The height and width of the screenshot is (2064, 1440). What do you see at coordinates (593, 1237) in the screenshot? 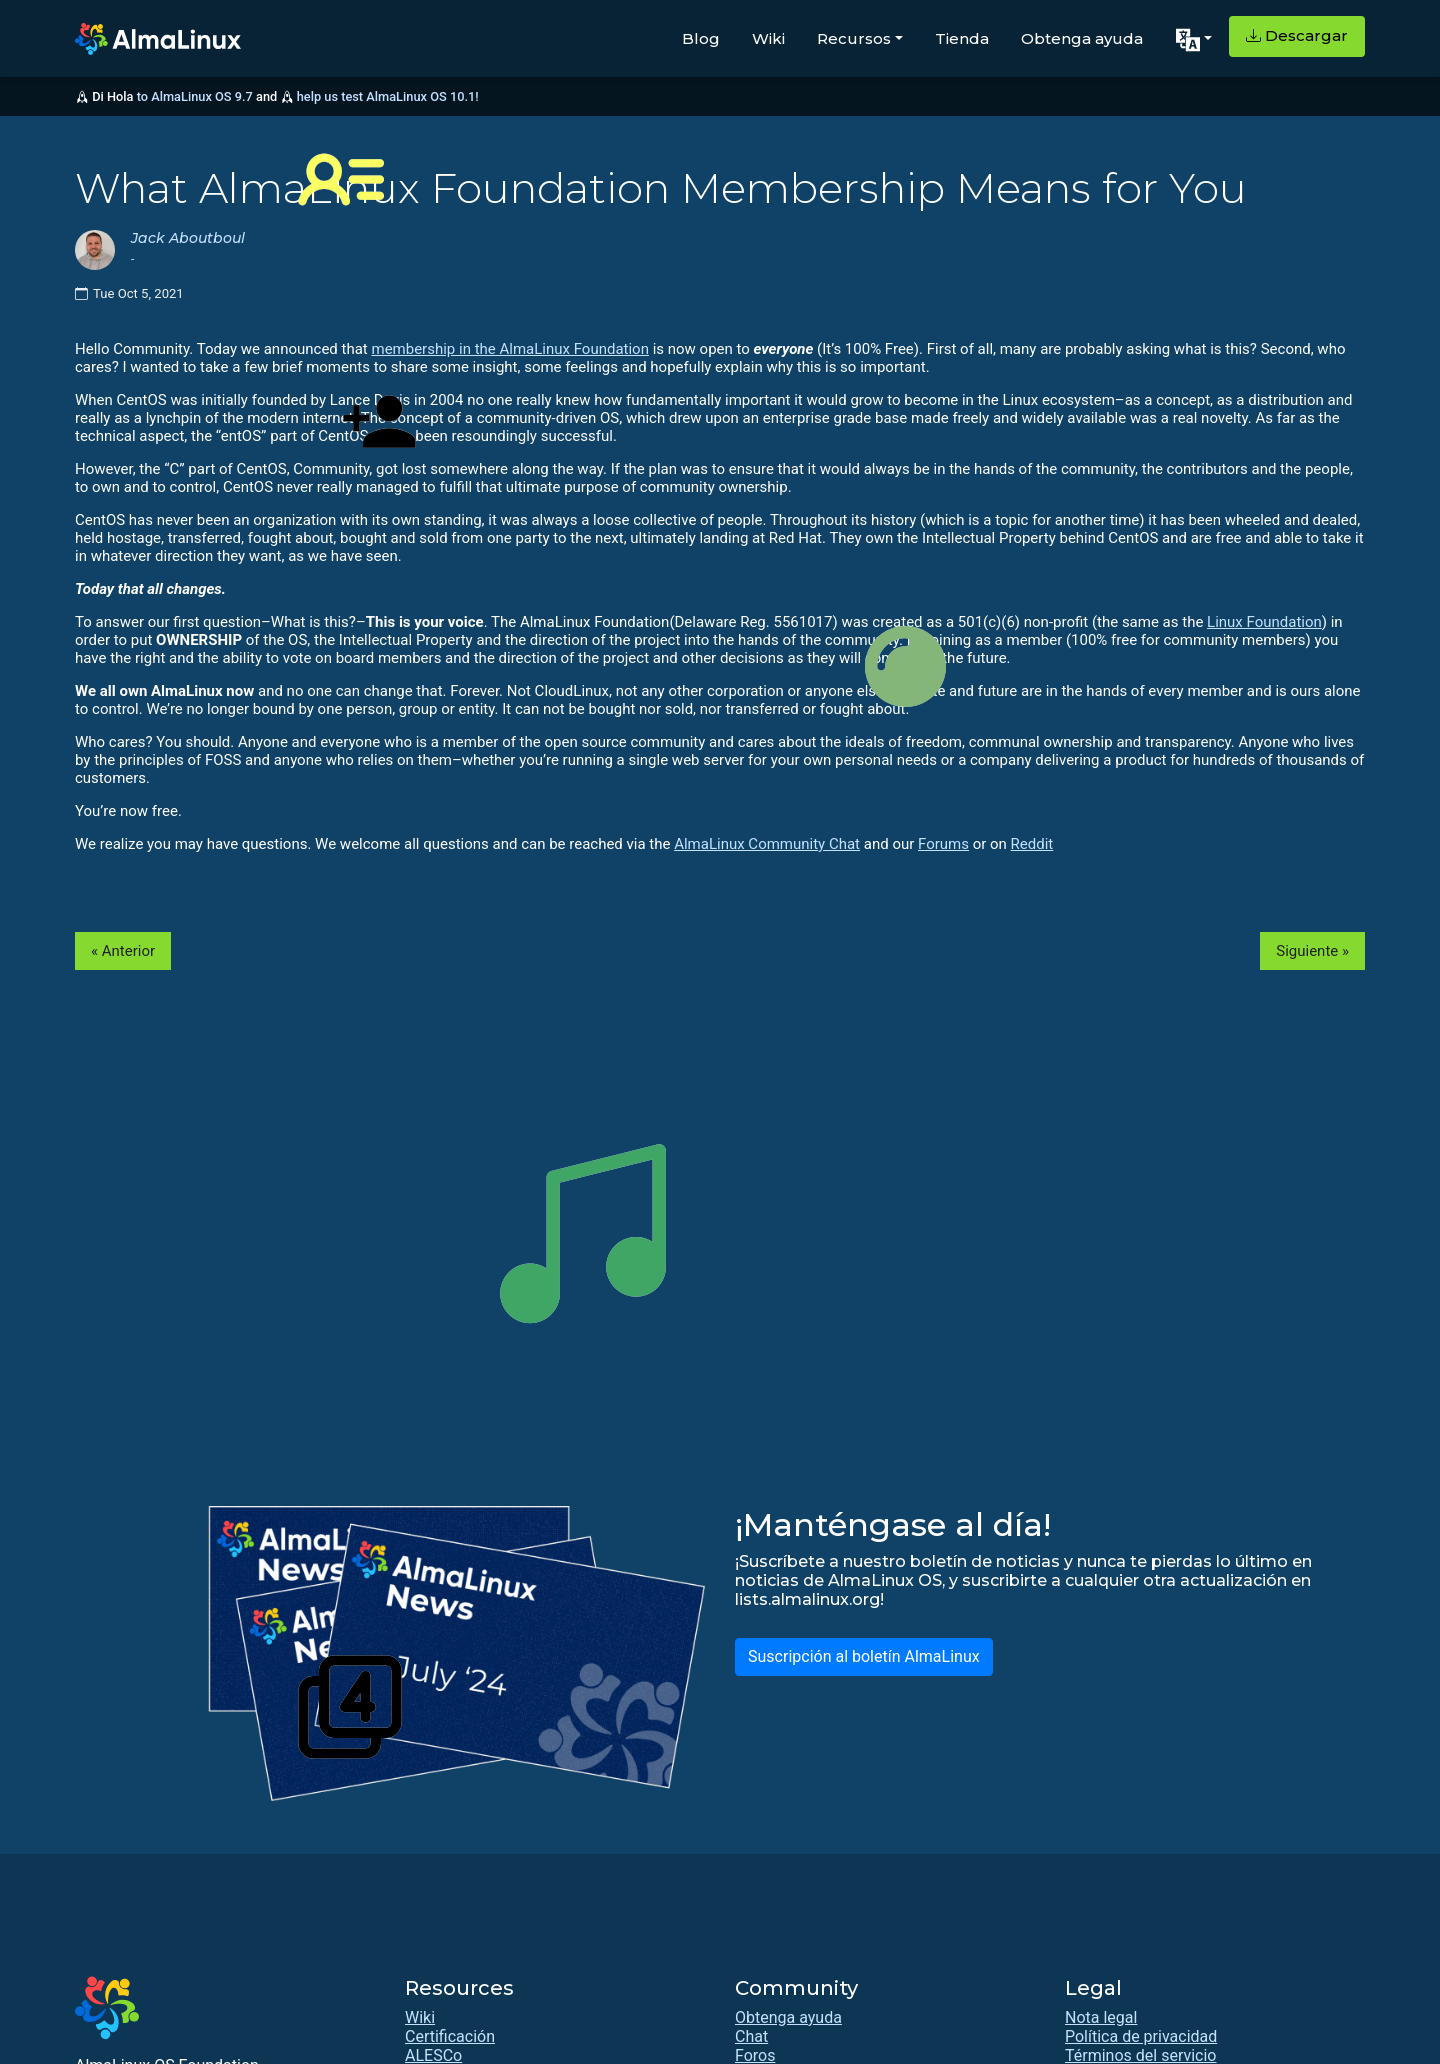
I see `access music library or audio files` at bounding box center [593, 1237].